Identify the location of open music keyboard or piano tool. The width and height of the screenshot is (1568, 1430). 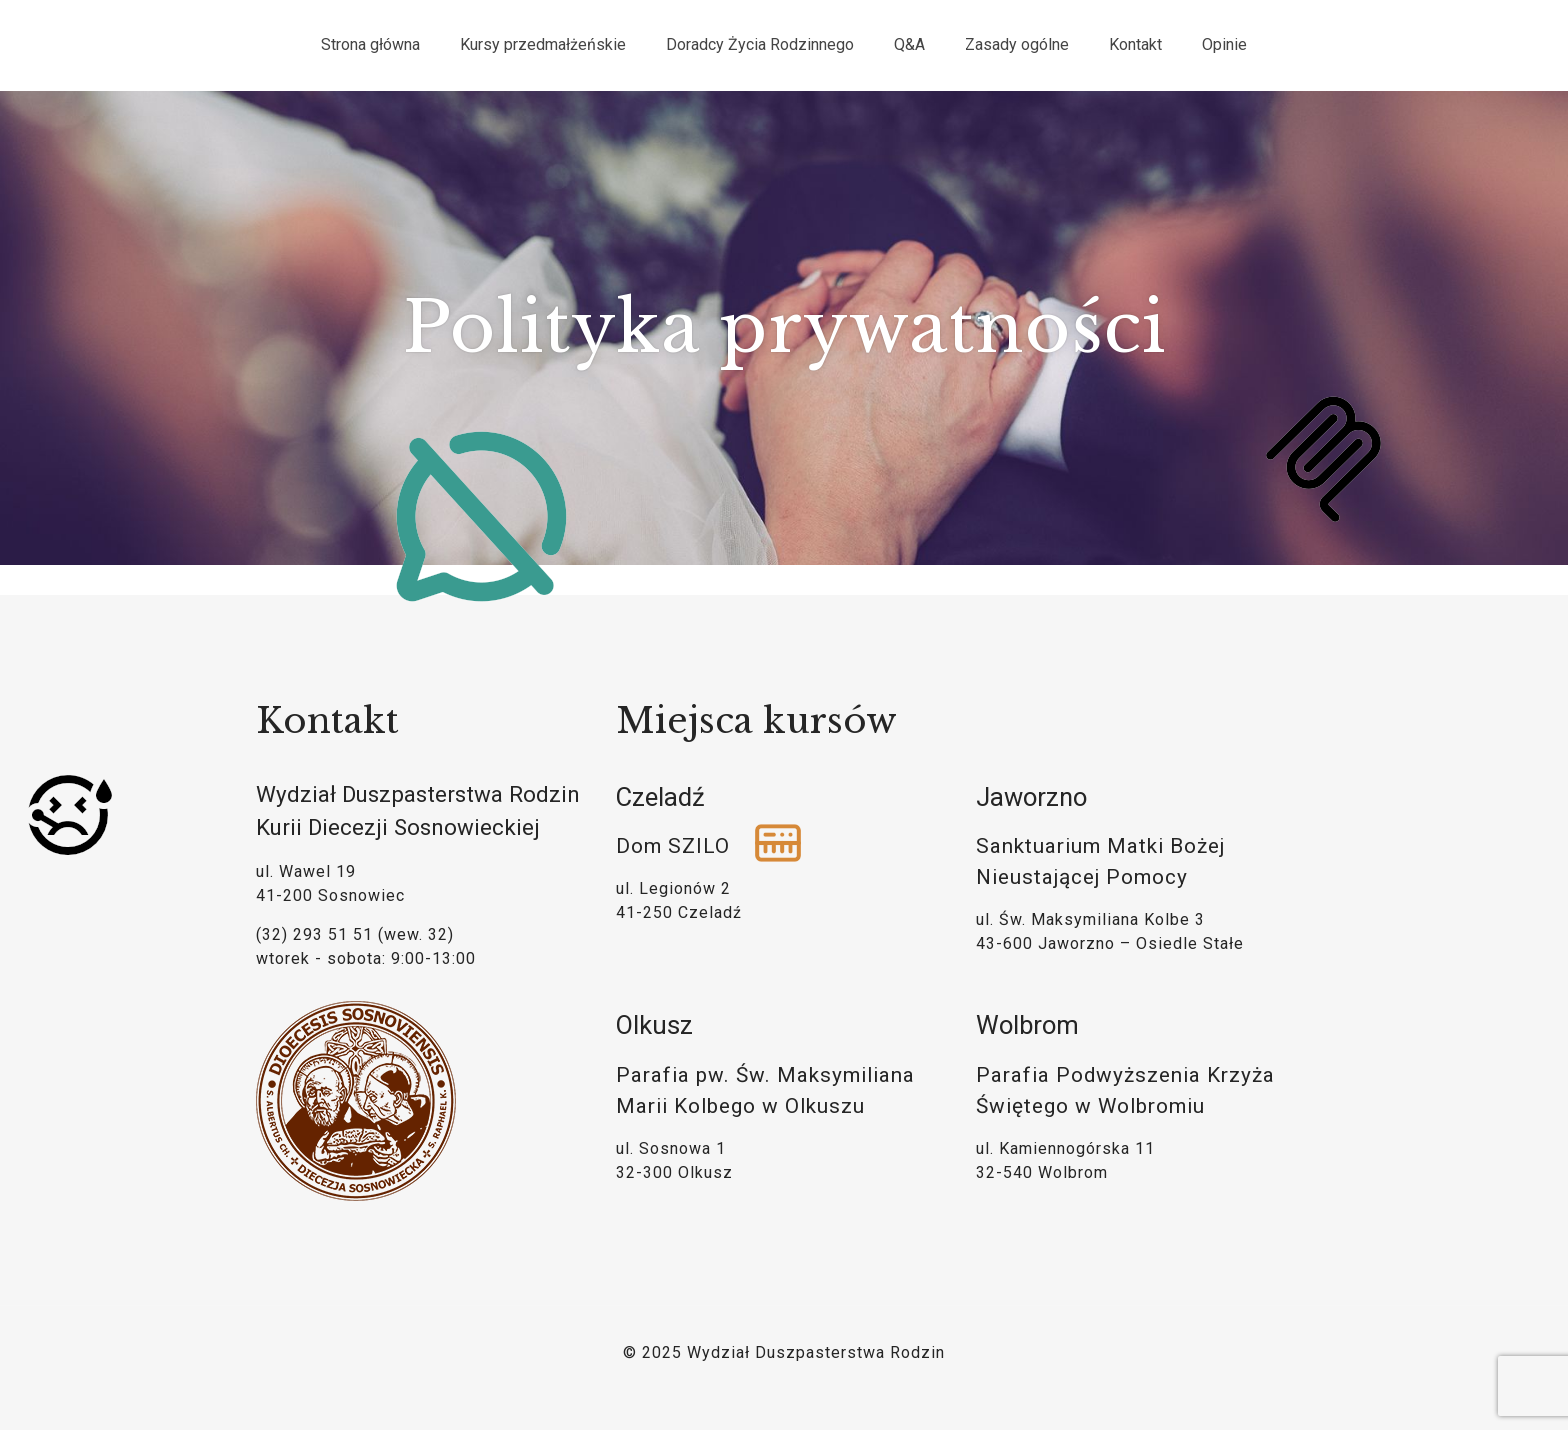
(778, 843).